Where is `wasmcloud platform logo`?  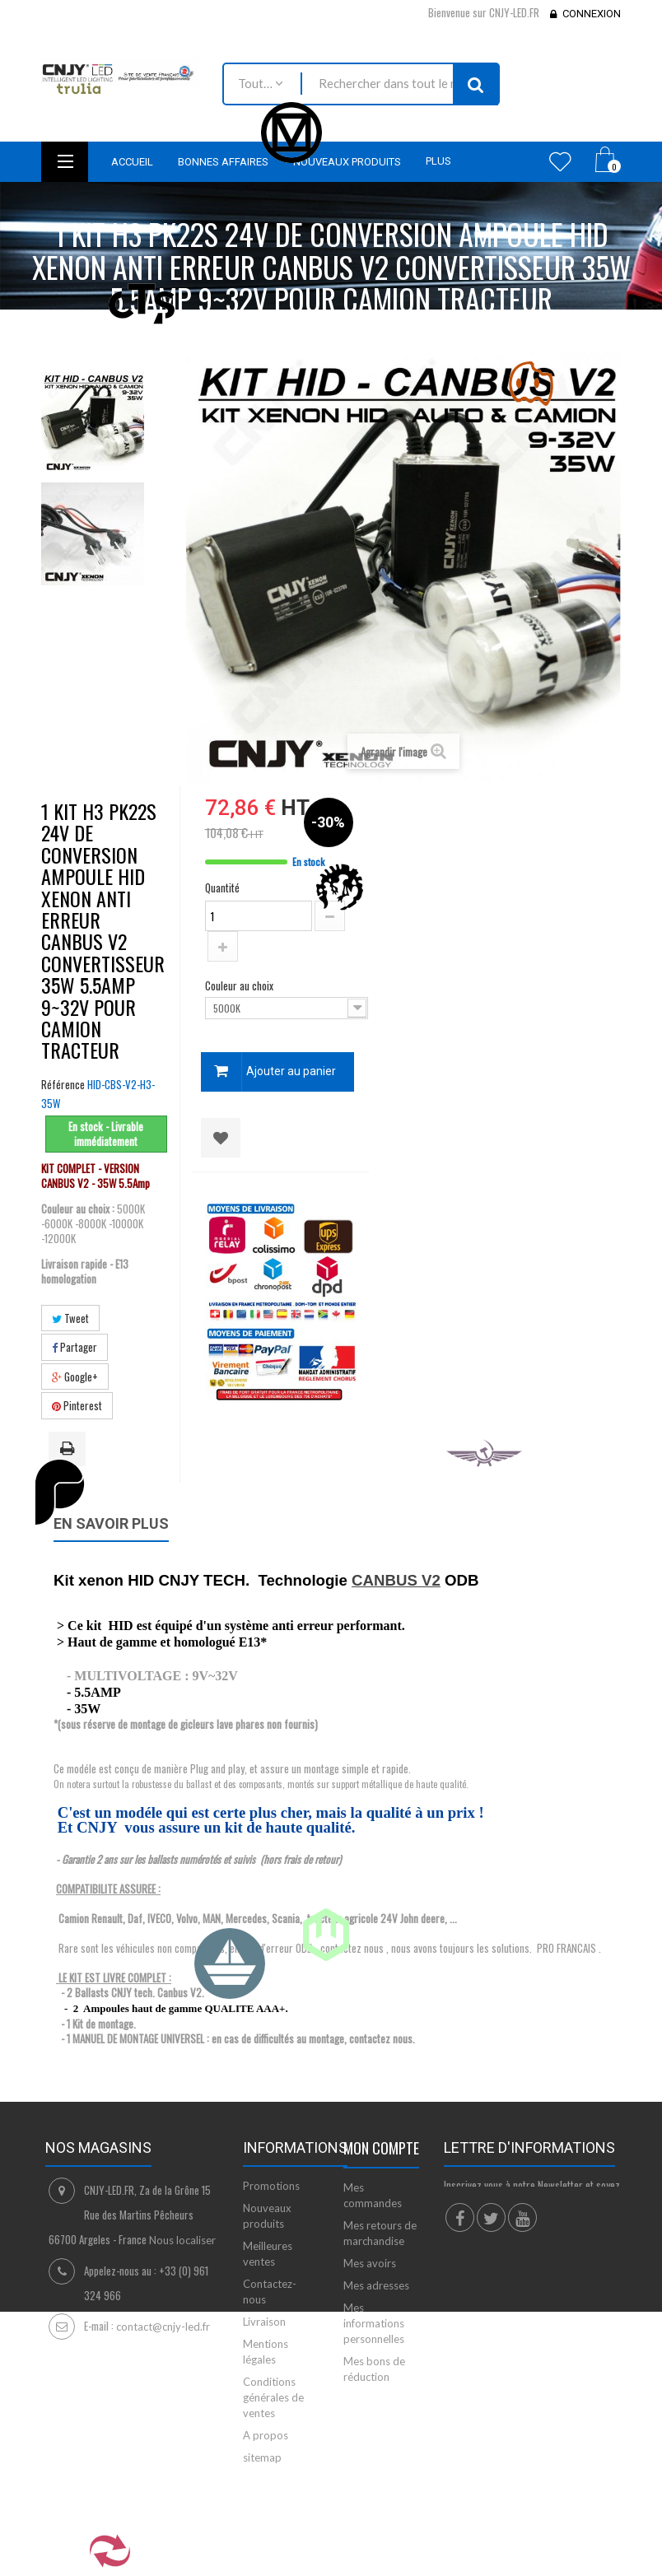 wasmcloud platform logo is located at coordinates (326, 1935).